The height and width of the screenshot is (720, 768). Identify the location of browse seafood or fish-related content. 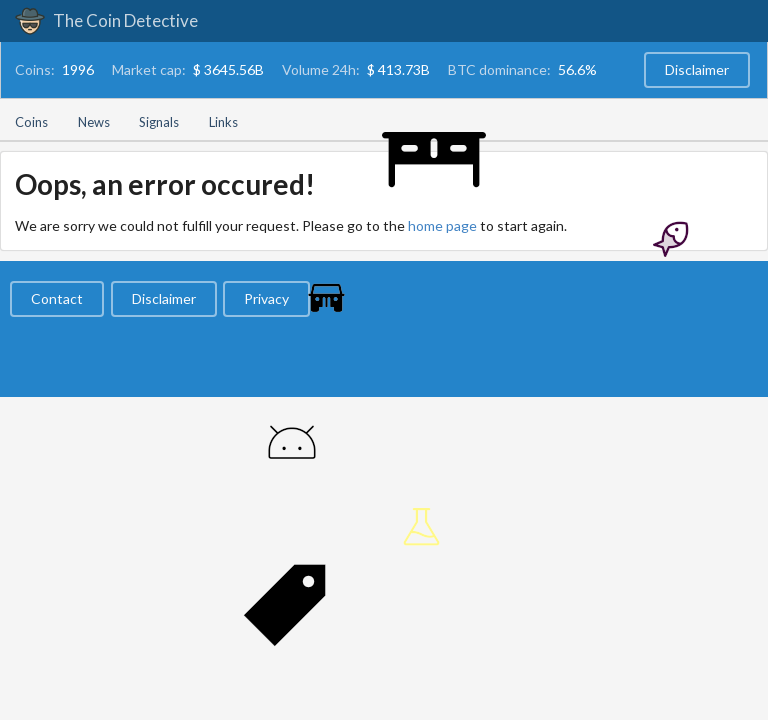
(672, 237).